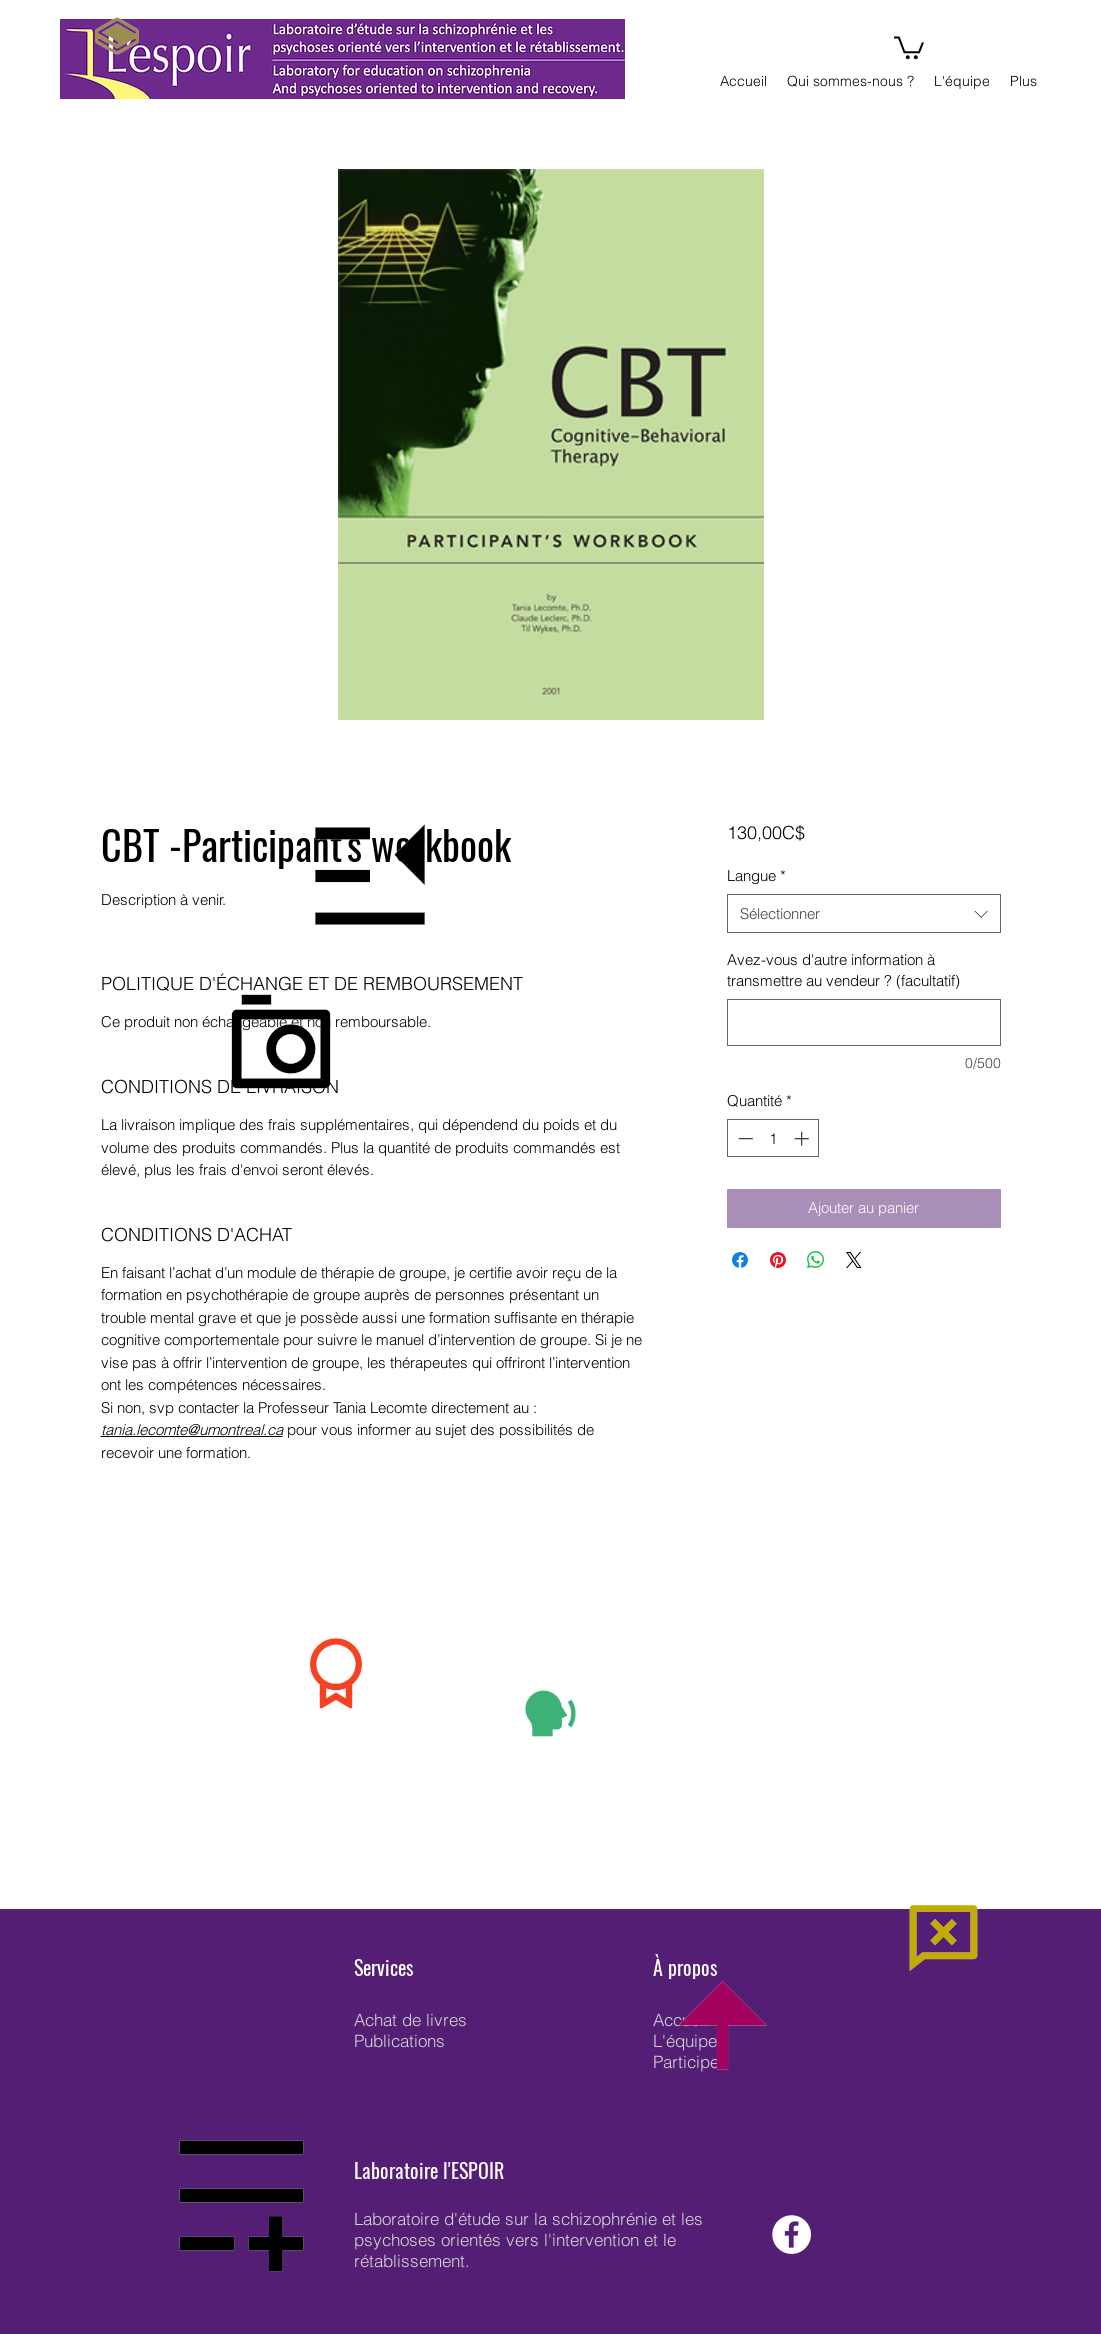  Describe the element at coordinates (943, 1935) in the screenshot. I see `delete a conversation` at that location.